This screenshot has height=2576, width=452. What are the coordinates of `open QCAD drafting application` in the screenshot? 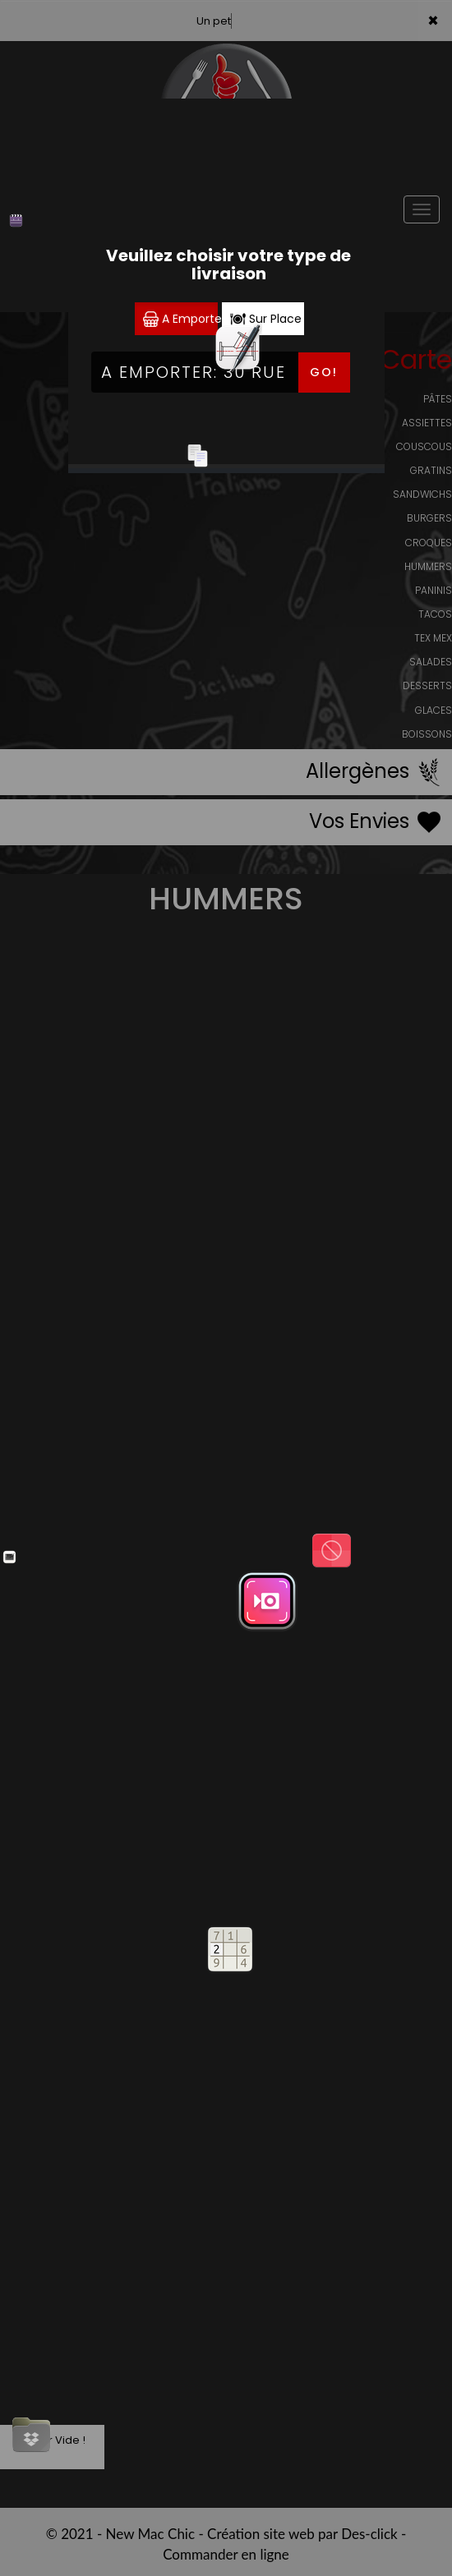 It's located at (238, 347).